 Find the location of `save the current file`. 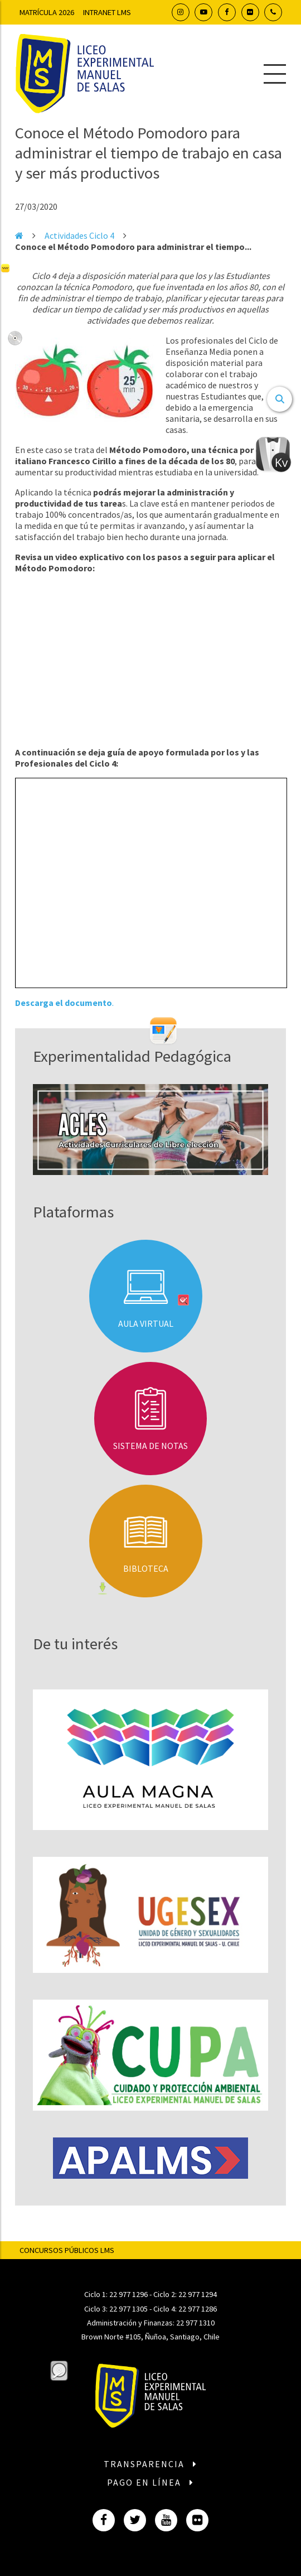

save the current file is located at coordinates (103, 1587).